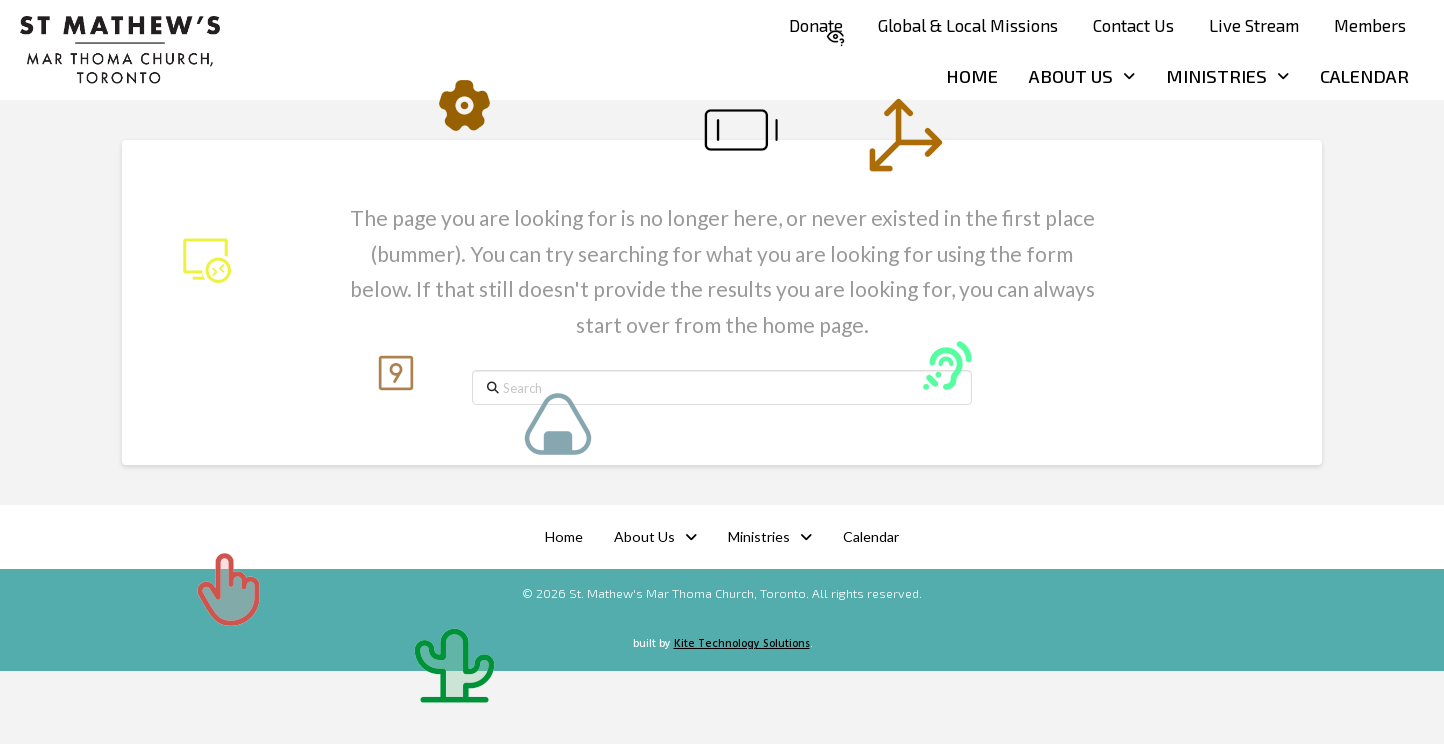 This screenshot has height=744, width=1444. Describe the element at coordinates (228, 589) in the screenshot. I see `tap or click to select an item` at that location.